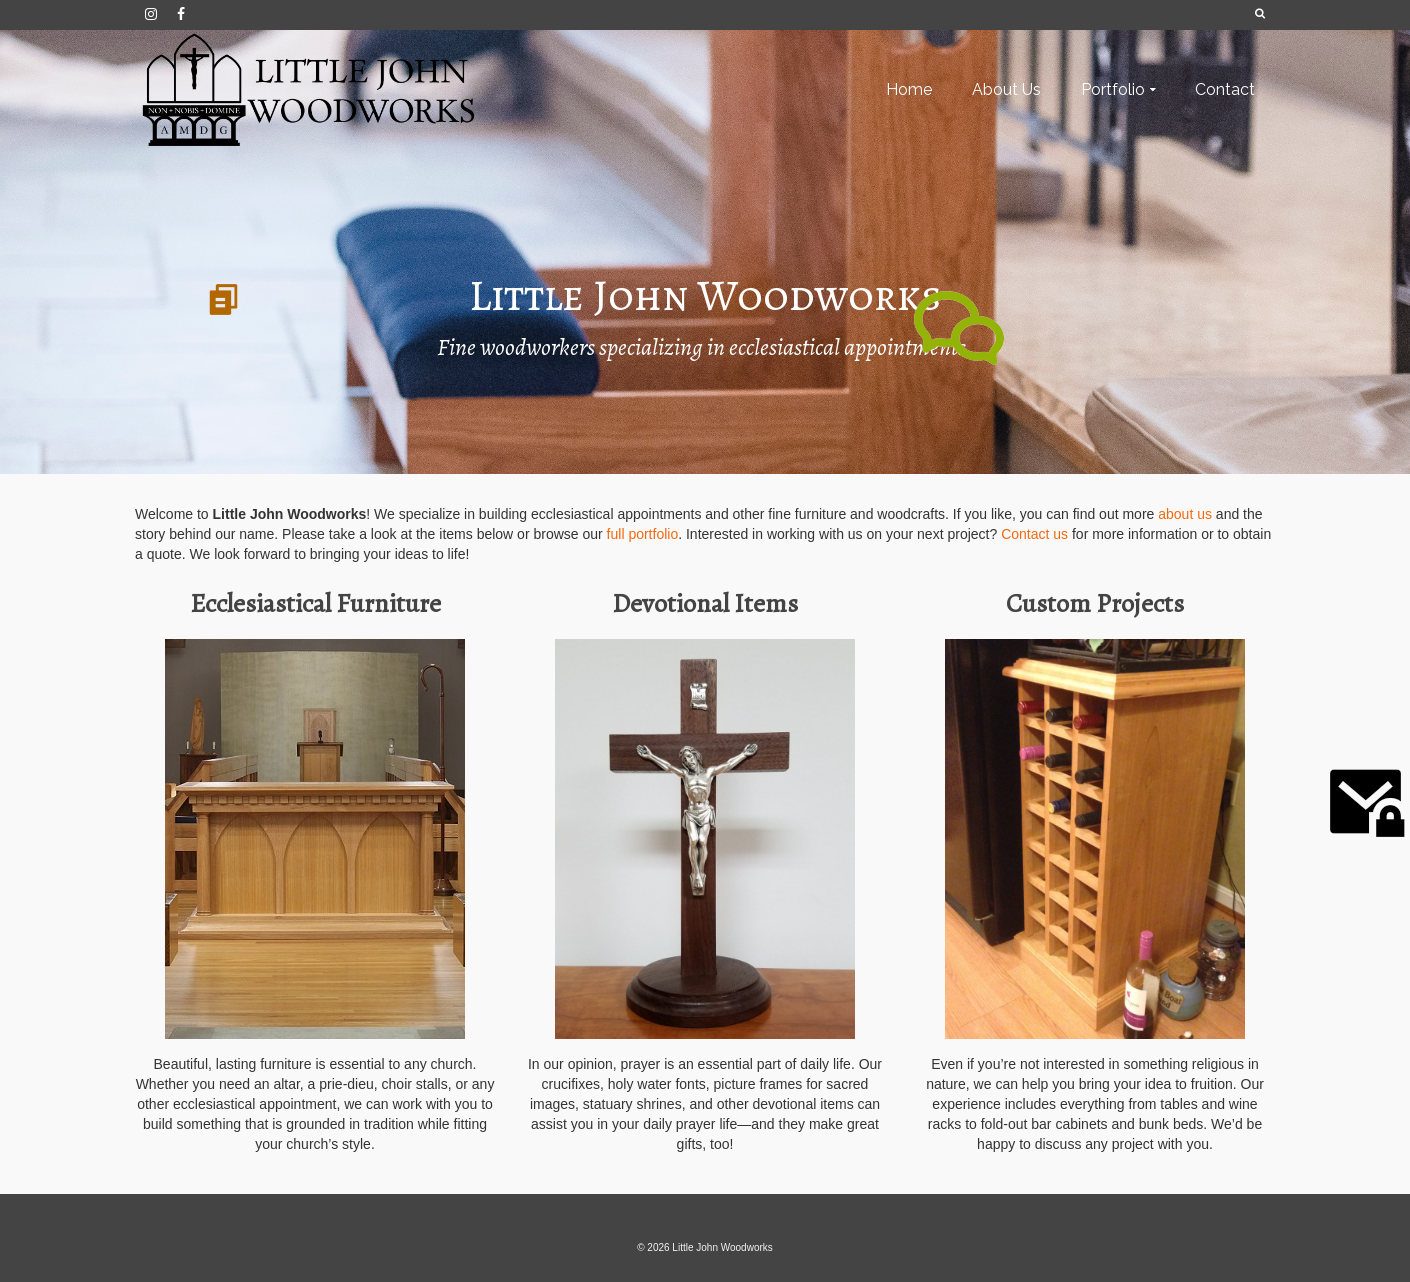 This screenshot has height=1282, width=1410. Describe the element at coordinates (959, 327) in the screenshot. I see `open WeChat messaging app` at that location.